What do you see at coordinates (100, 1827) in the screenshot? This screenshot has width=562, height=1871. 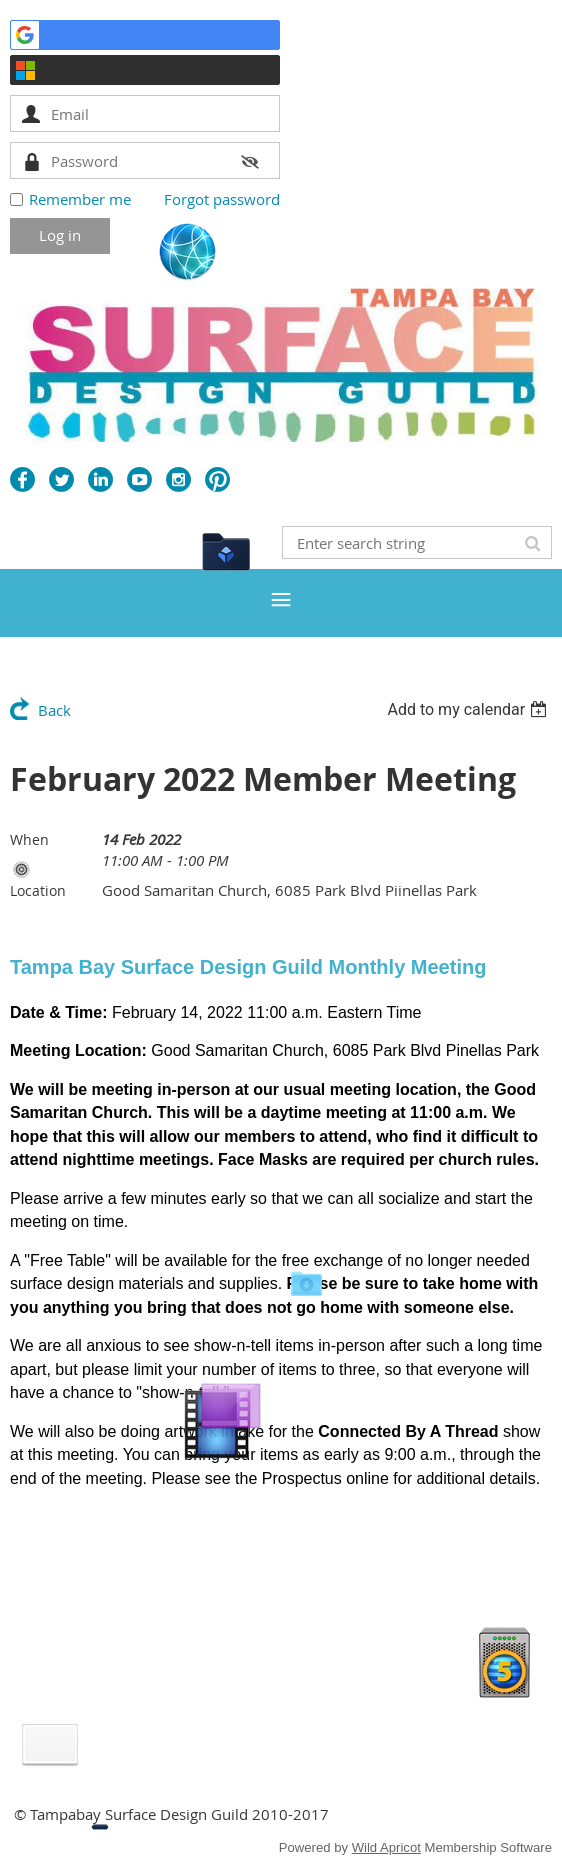 I see `connect to bluetooth speaker` at bounding box center [100, 1827].